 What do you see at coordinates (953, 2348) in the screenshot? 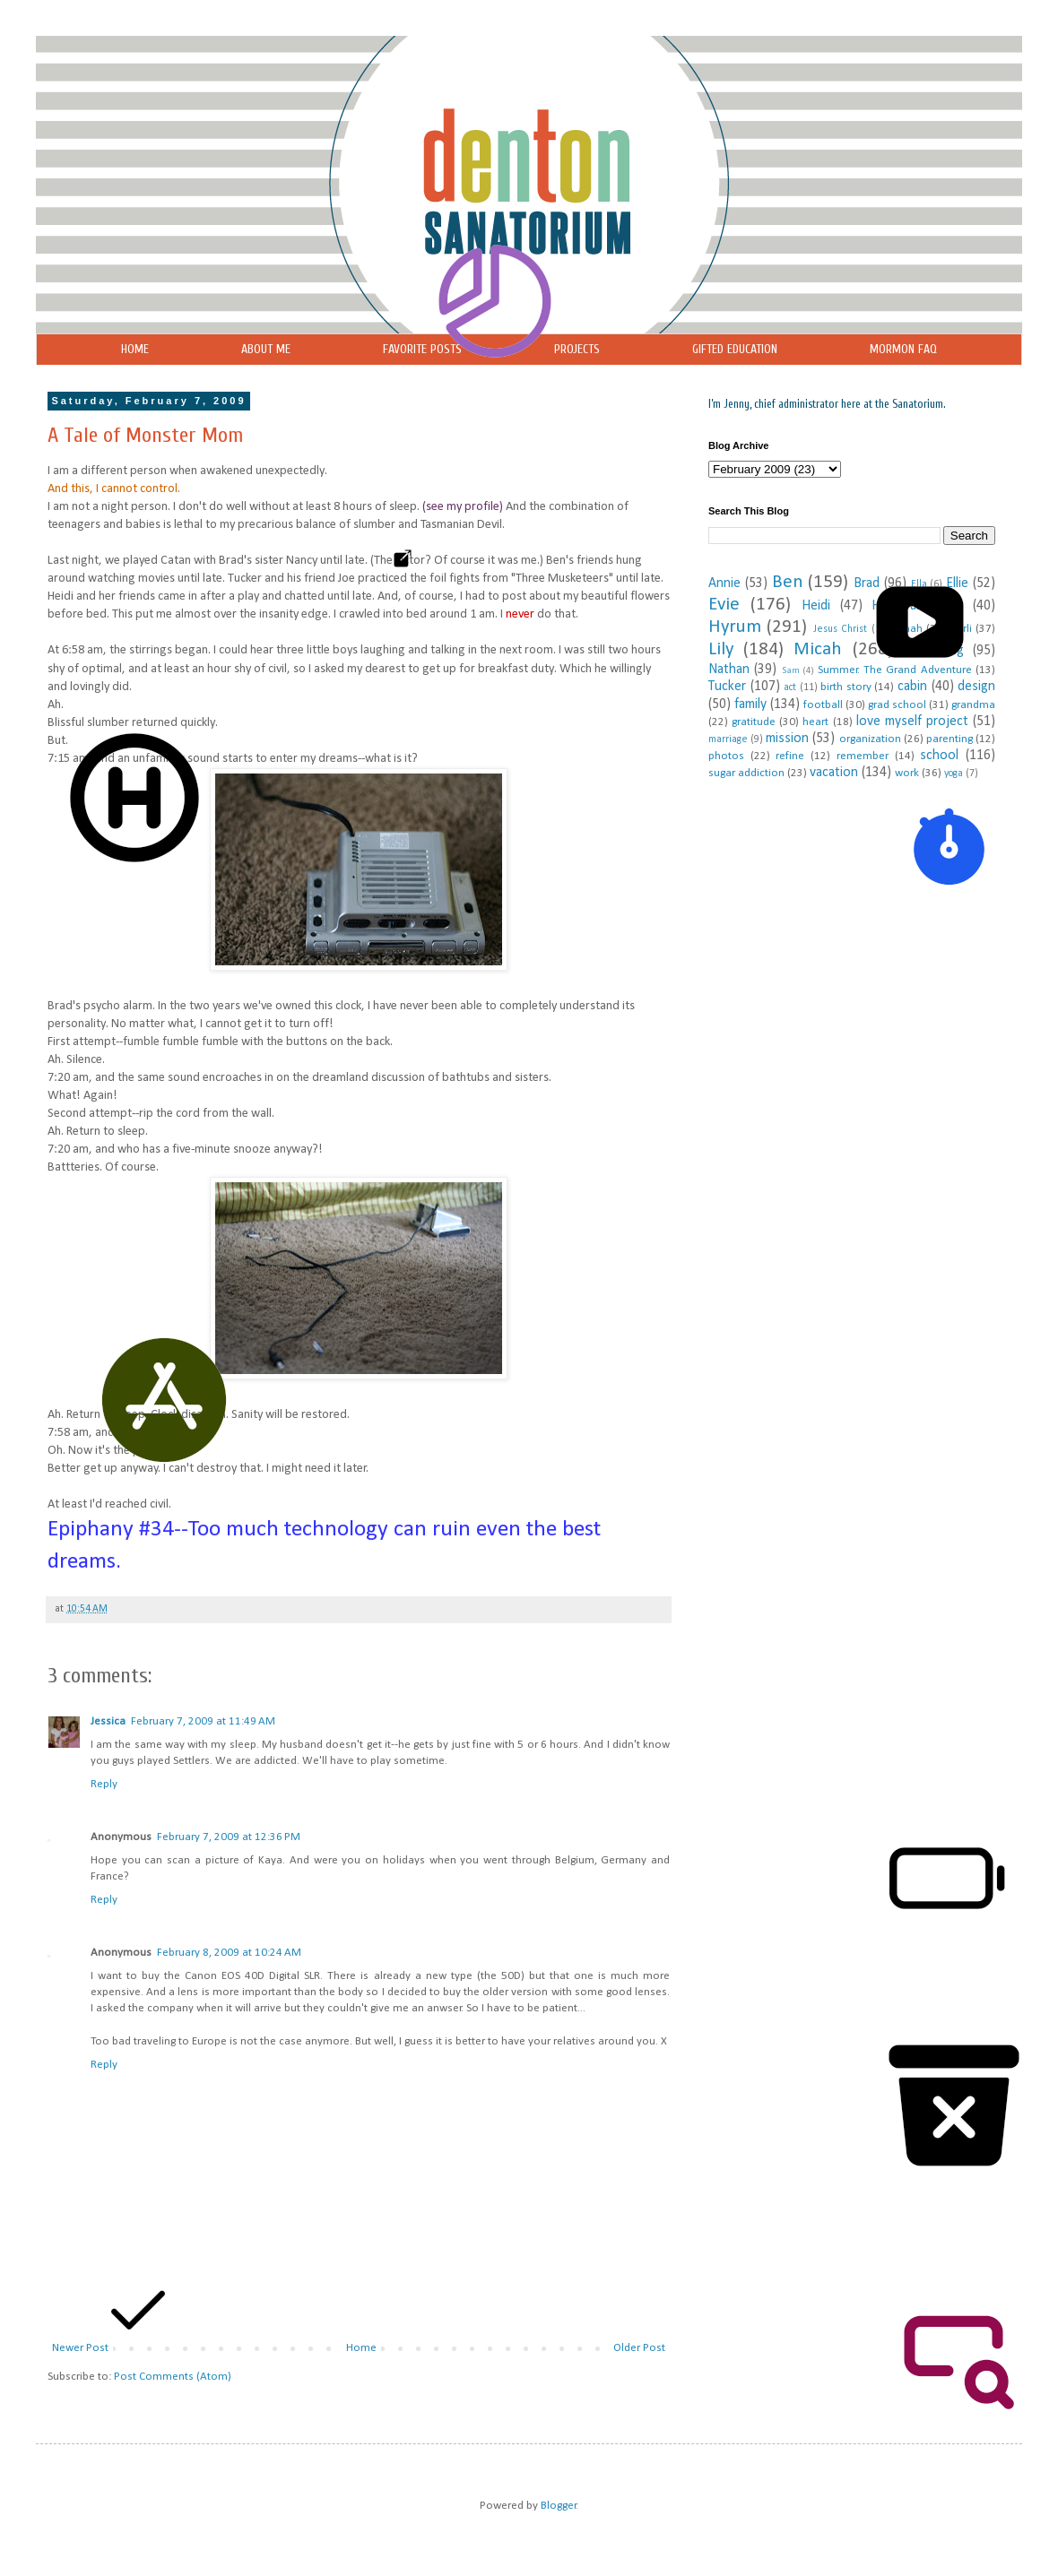
I see `search within an input field` at bounding box center [953, 2348].